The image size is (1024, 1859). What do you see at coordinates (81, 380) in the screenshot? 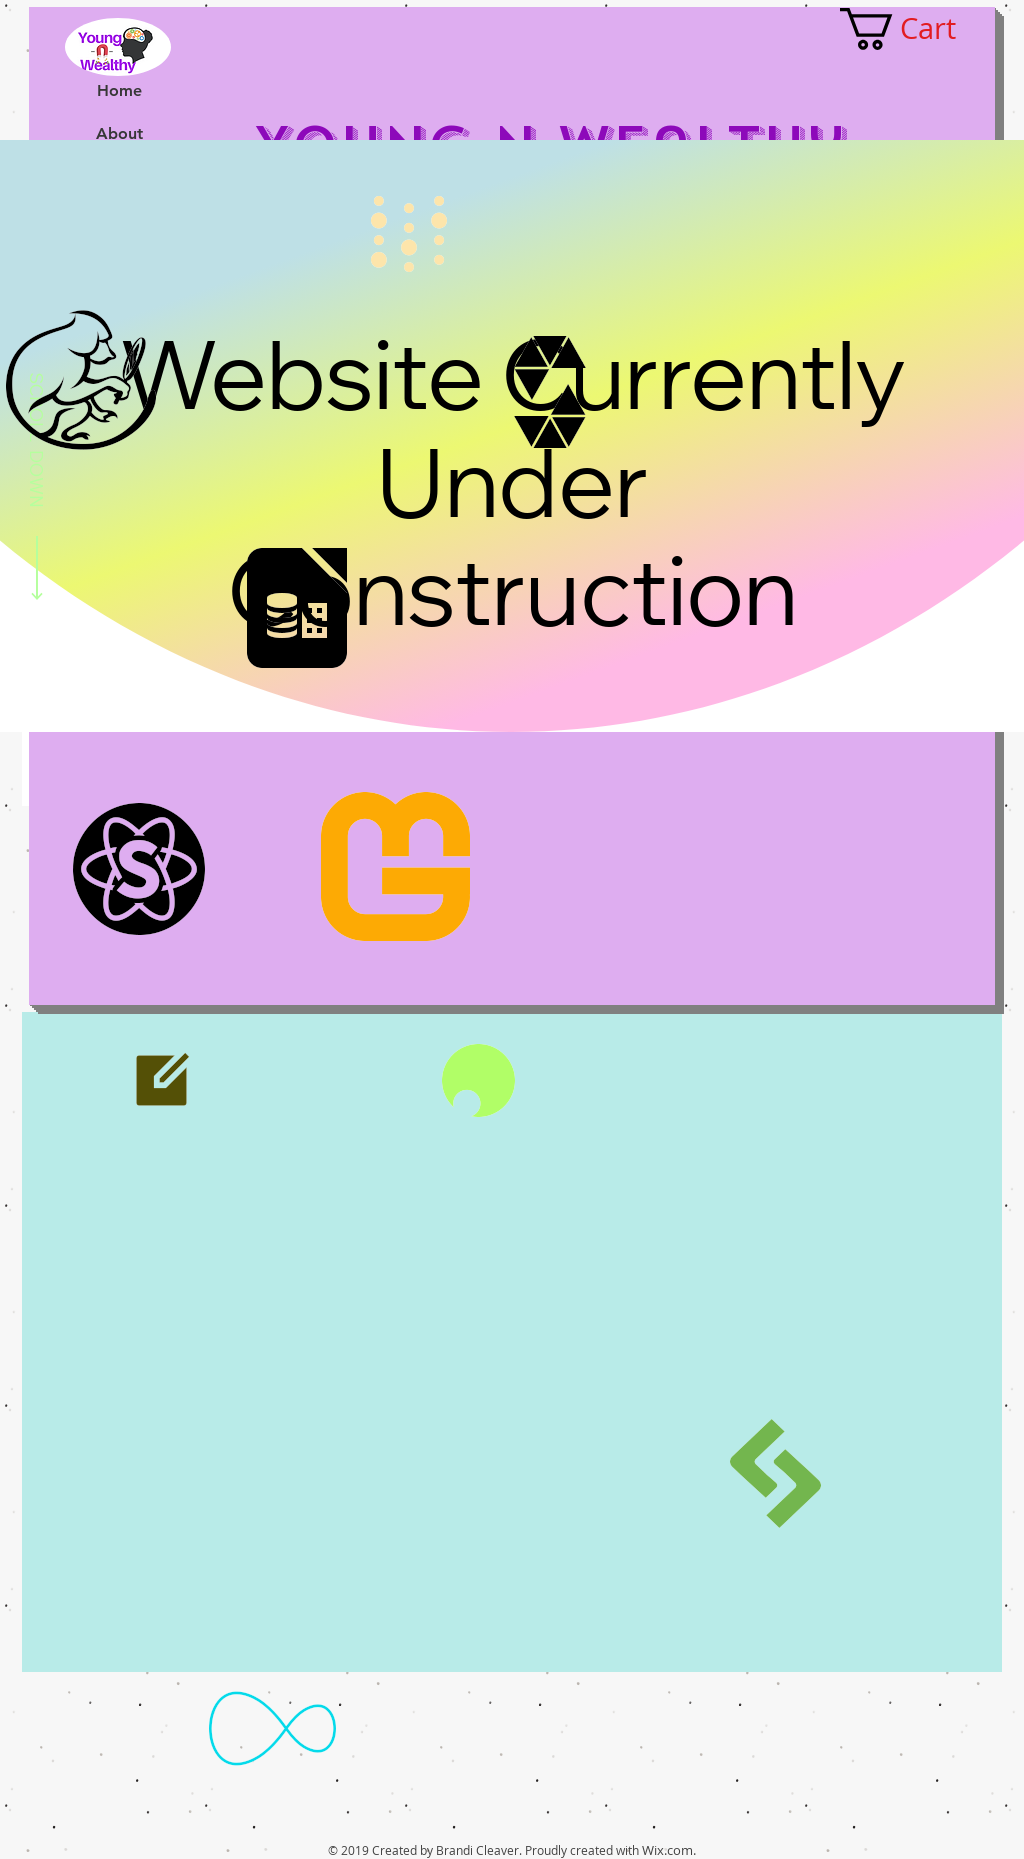
I see `visit the CodeMirror website or documentation` at bounding box center [81, 380].